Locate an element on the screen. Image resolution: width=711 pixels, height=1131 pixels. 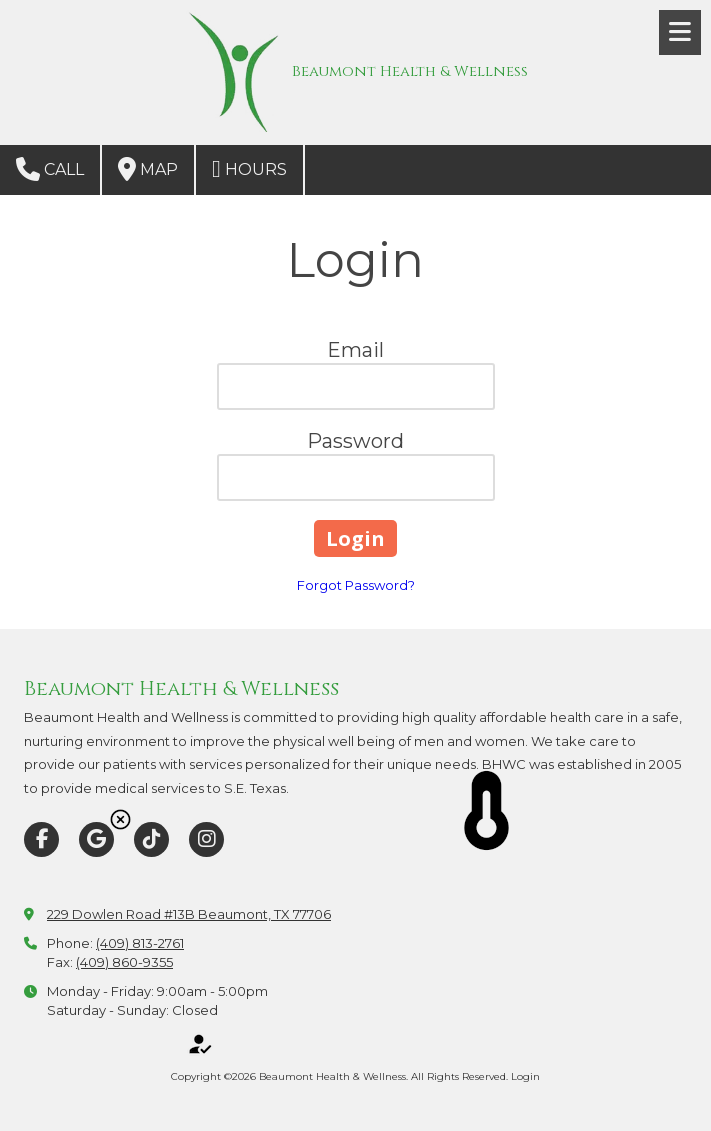
close or dismiss a dialog is located at coordinates (120, 819).